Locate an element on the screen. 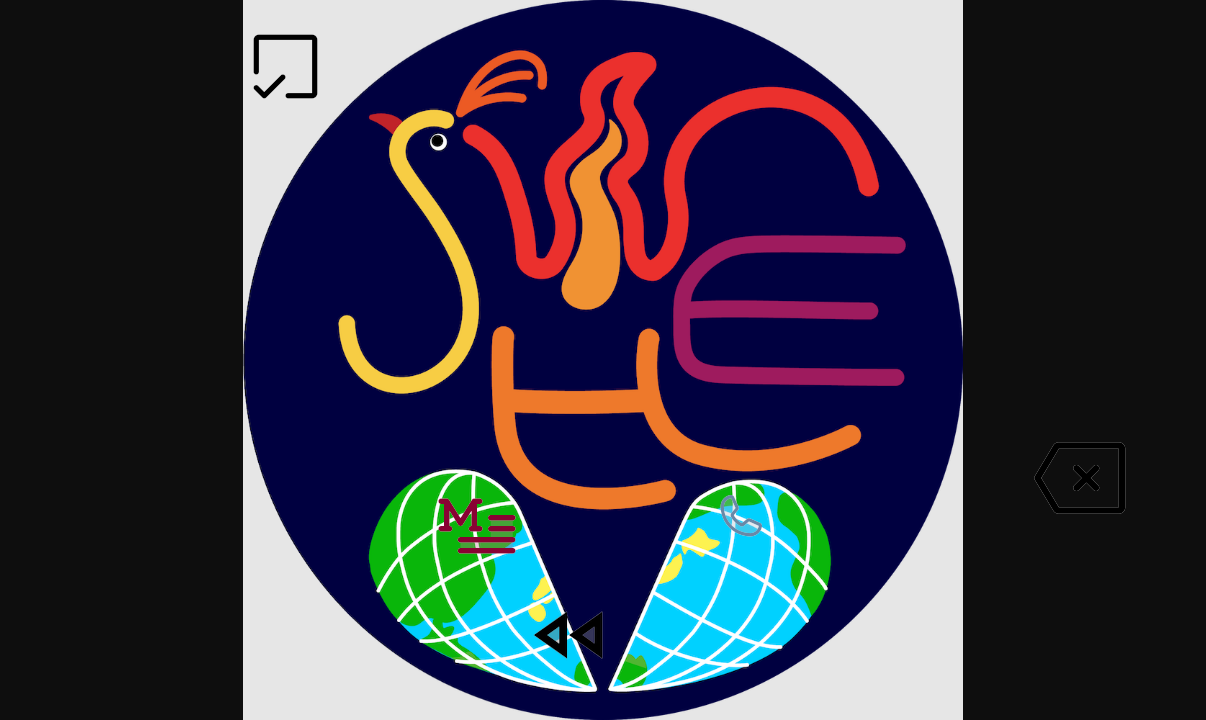 The image size is (1206, 720). mark task as complete is located at coordinates (285, 66).